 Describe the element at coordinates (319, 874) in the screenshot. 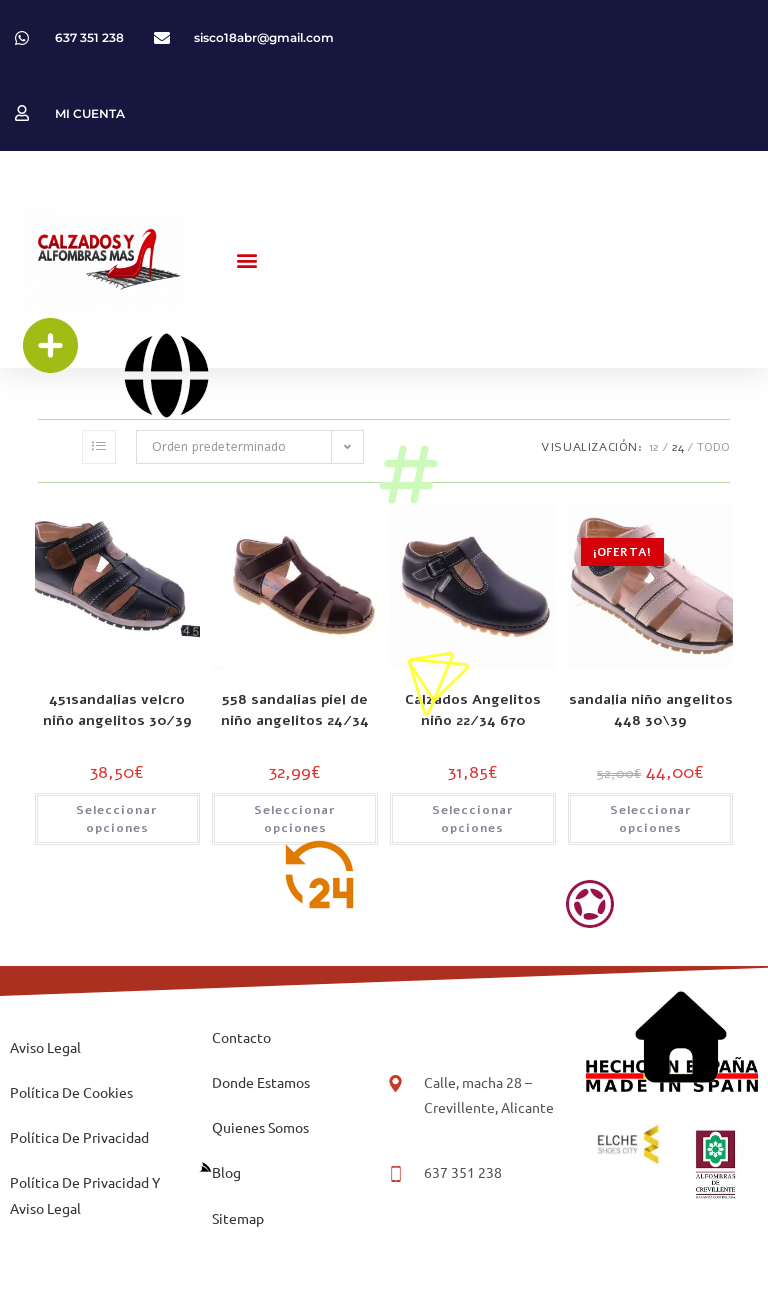

I see `indicates 24-hour service availability` at that location.